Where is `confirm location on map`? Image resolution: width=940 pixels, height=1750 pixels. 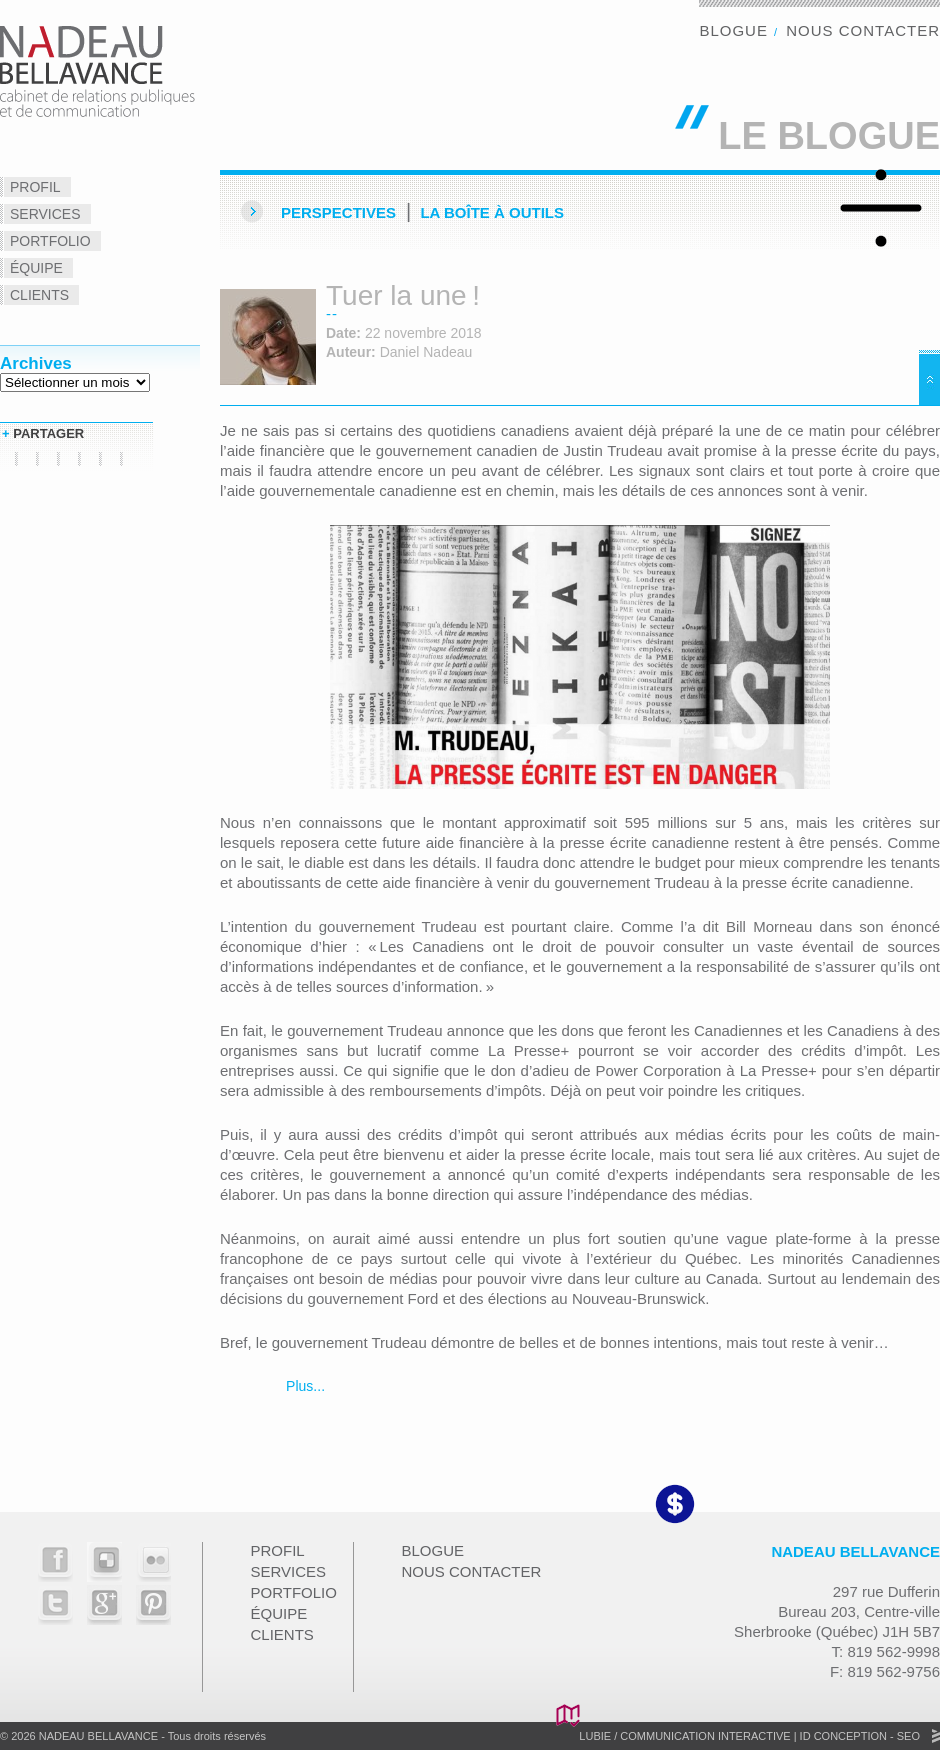 confirm location on map is located at coordinates (568, 1715).